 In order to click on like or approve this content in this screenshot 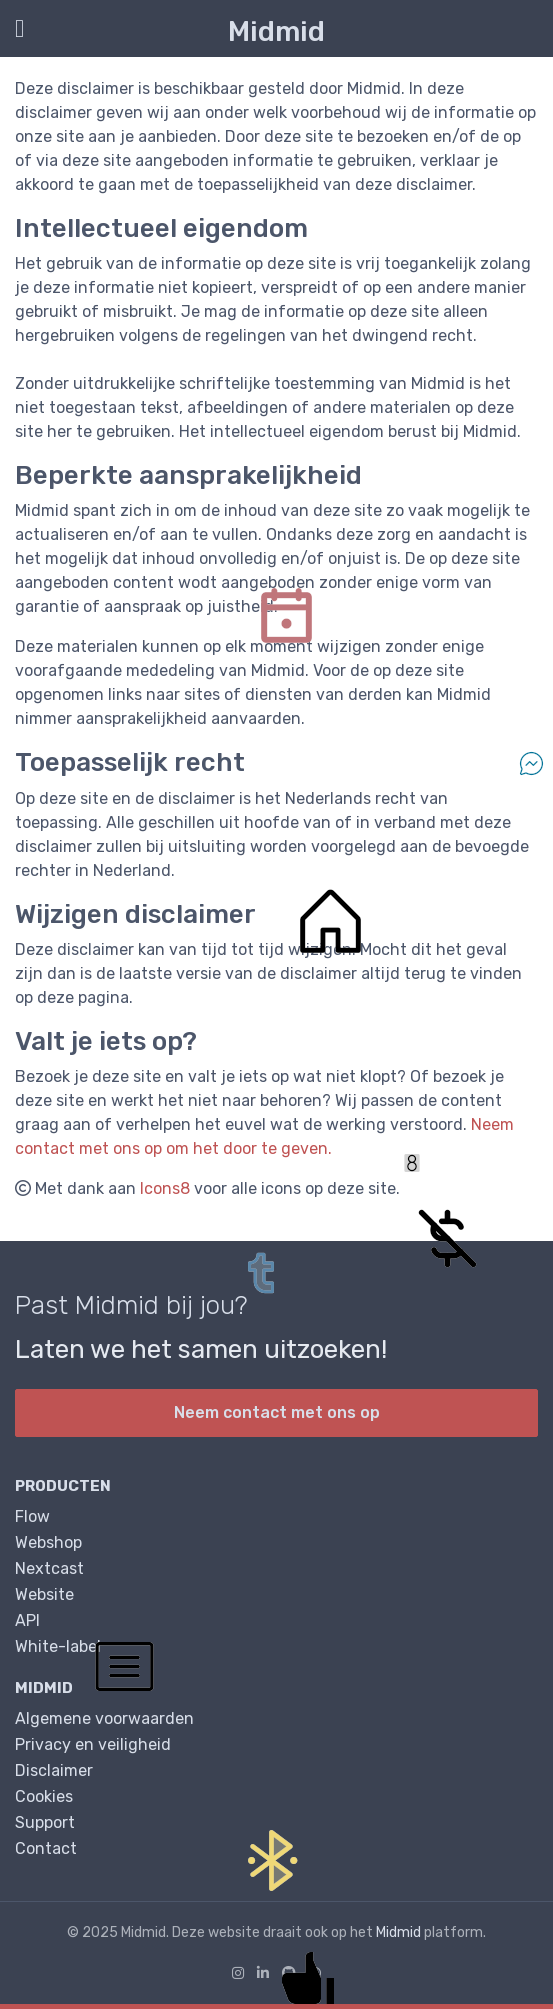, I will do `click(308, 1978)`.